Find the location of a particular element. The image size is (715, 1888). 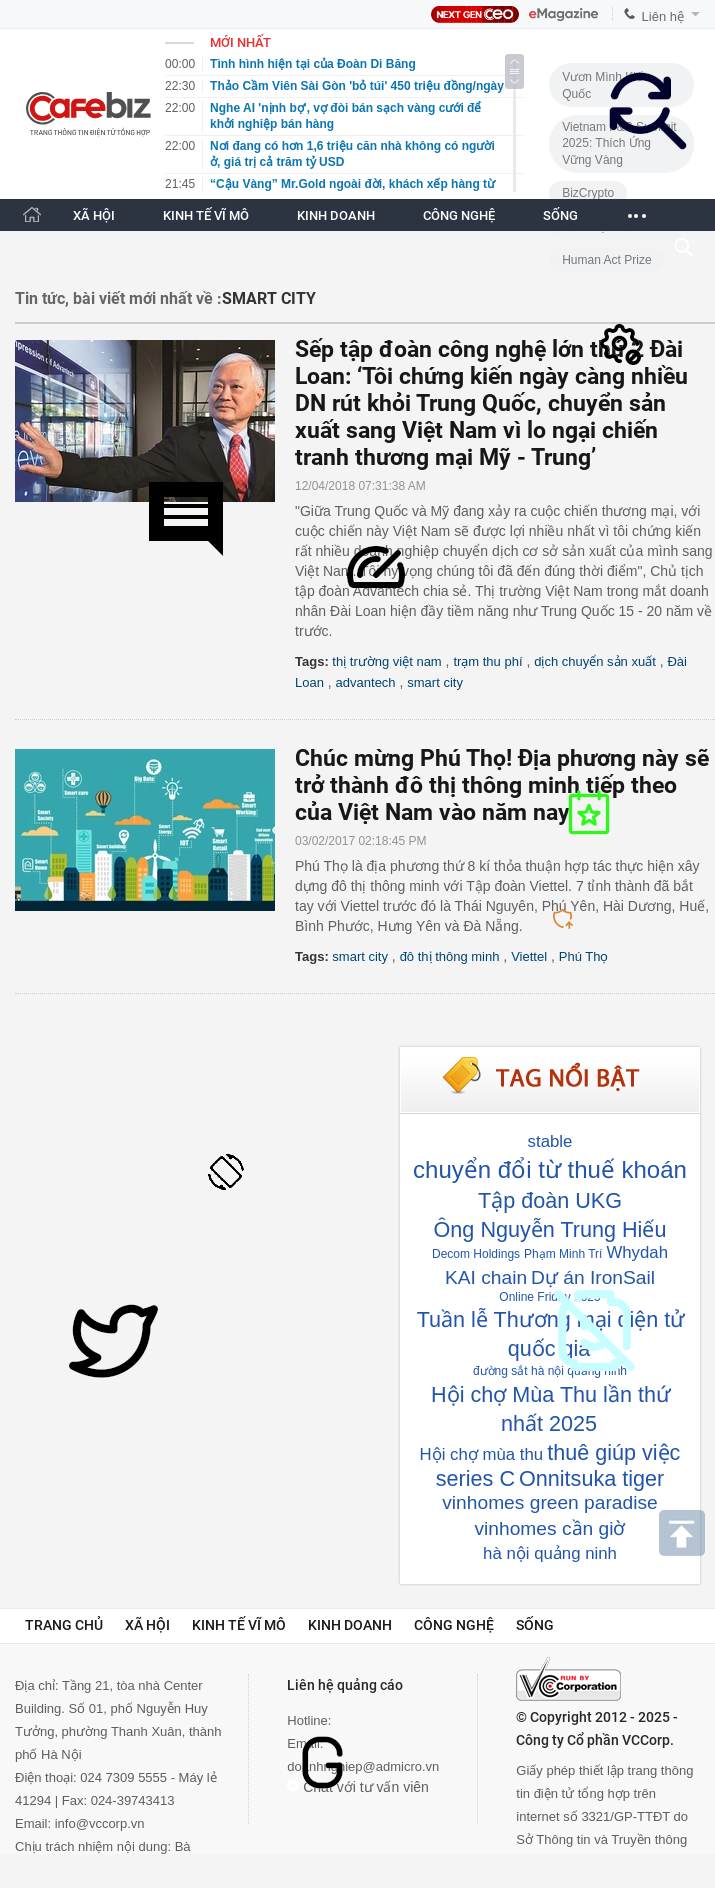

represents the letter G in text or typography tools is located at coordinates (322, 1762).